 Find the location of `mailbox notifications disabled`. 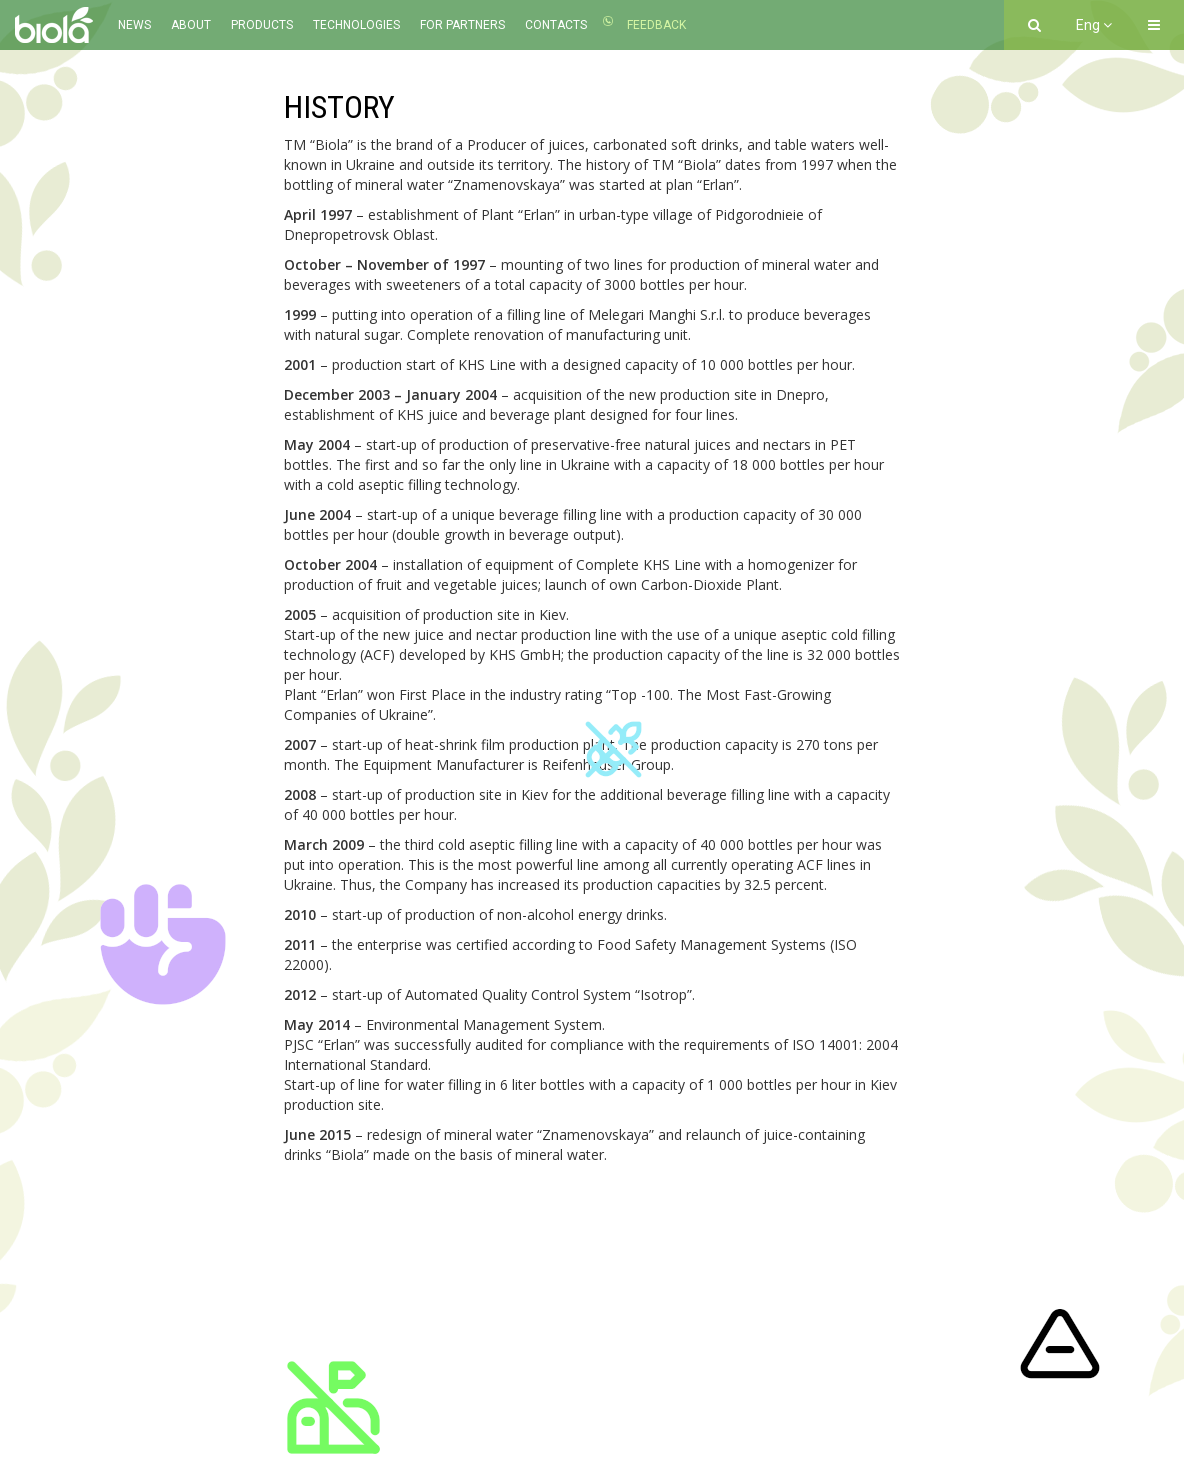

mailbox notifications disabled is located at coordinates (333, 1407).